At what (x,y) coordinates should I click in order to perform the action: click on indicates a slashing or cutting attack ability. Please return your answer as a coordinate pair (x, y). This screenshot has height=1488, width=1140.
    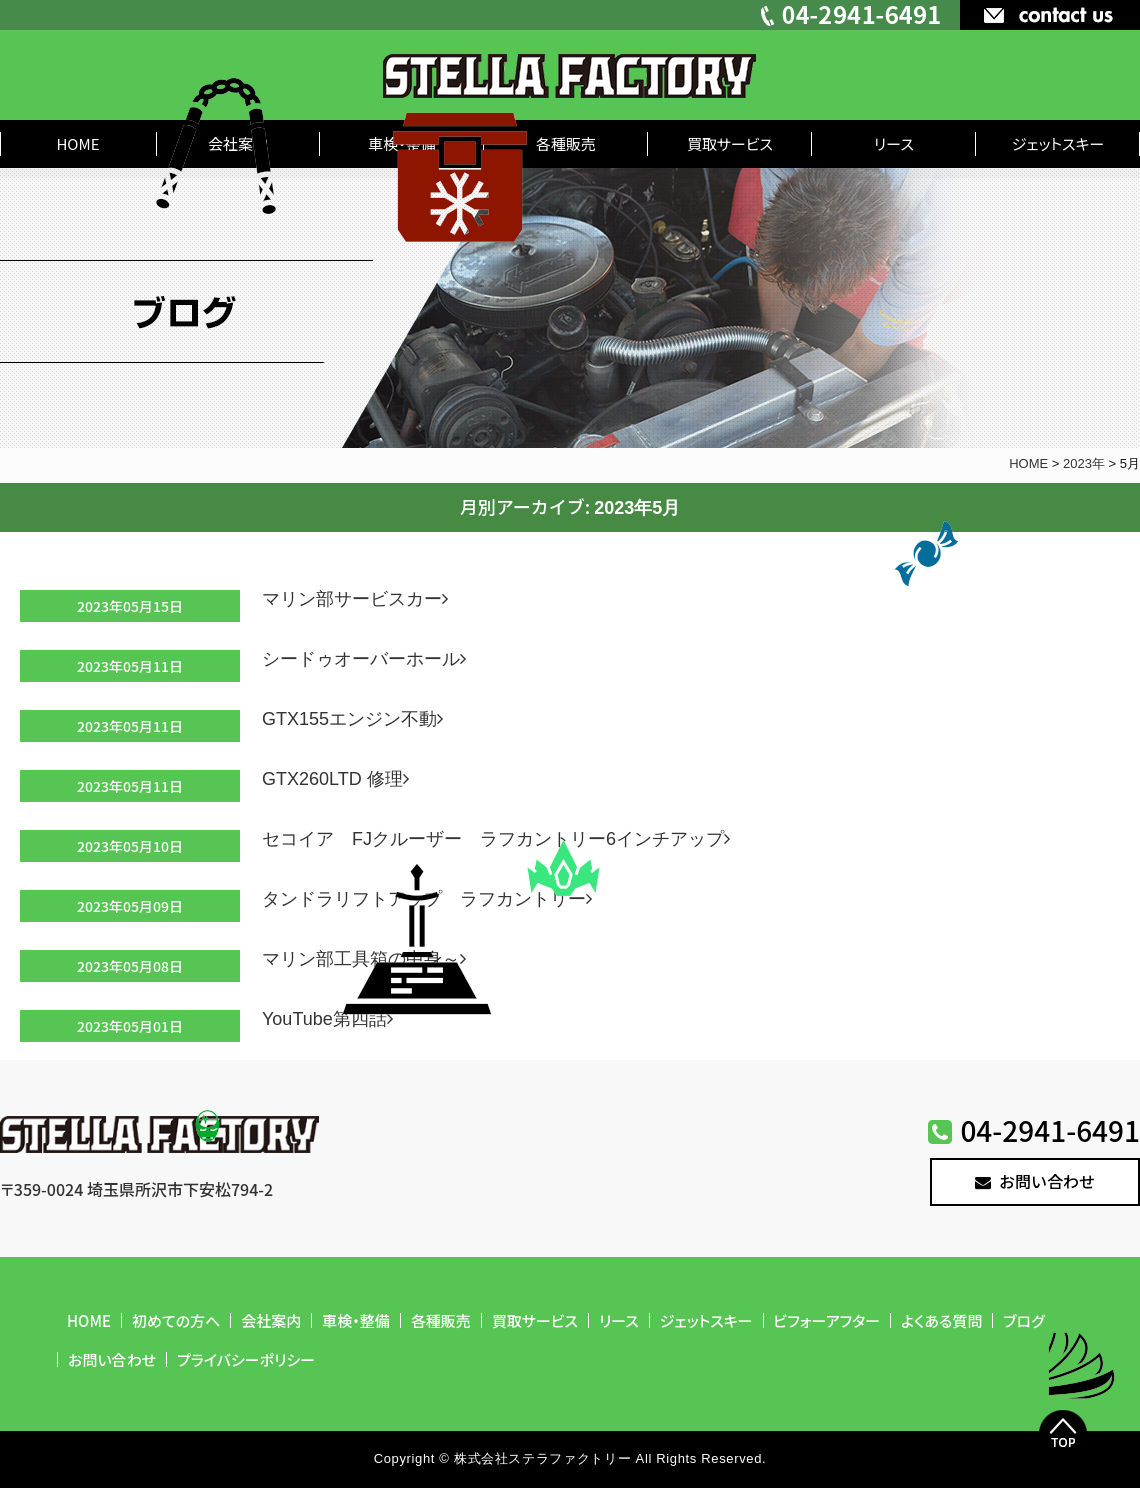
    Looking at the image, I should click on (1081, 1365).